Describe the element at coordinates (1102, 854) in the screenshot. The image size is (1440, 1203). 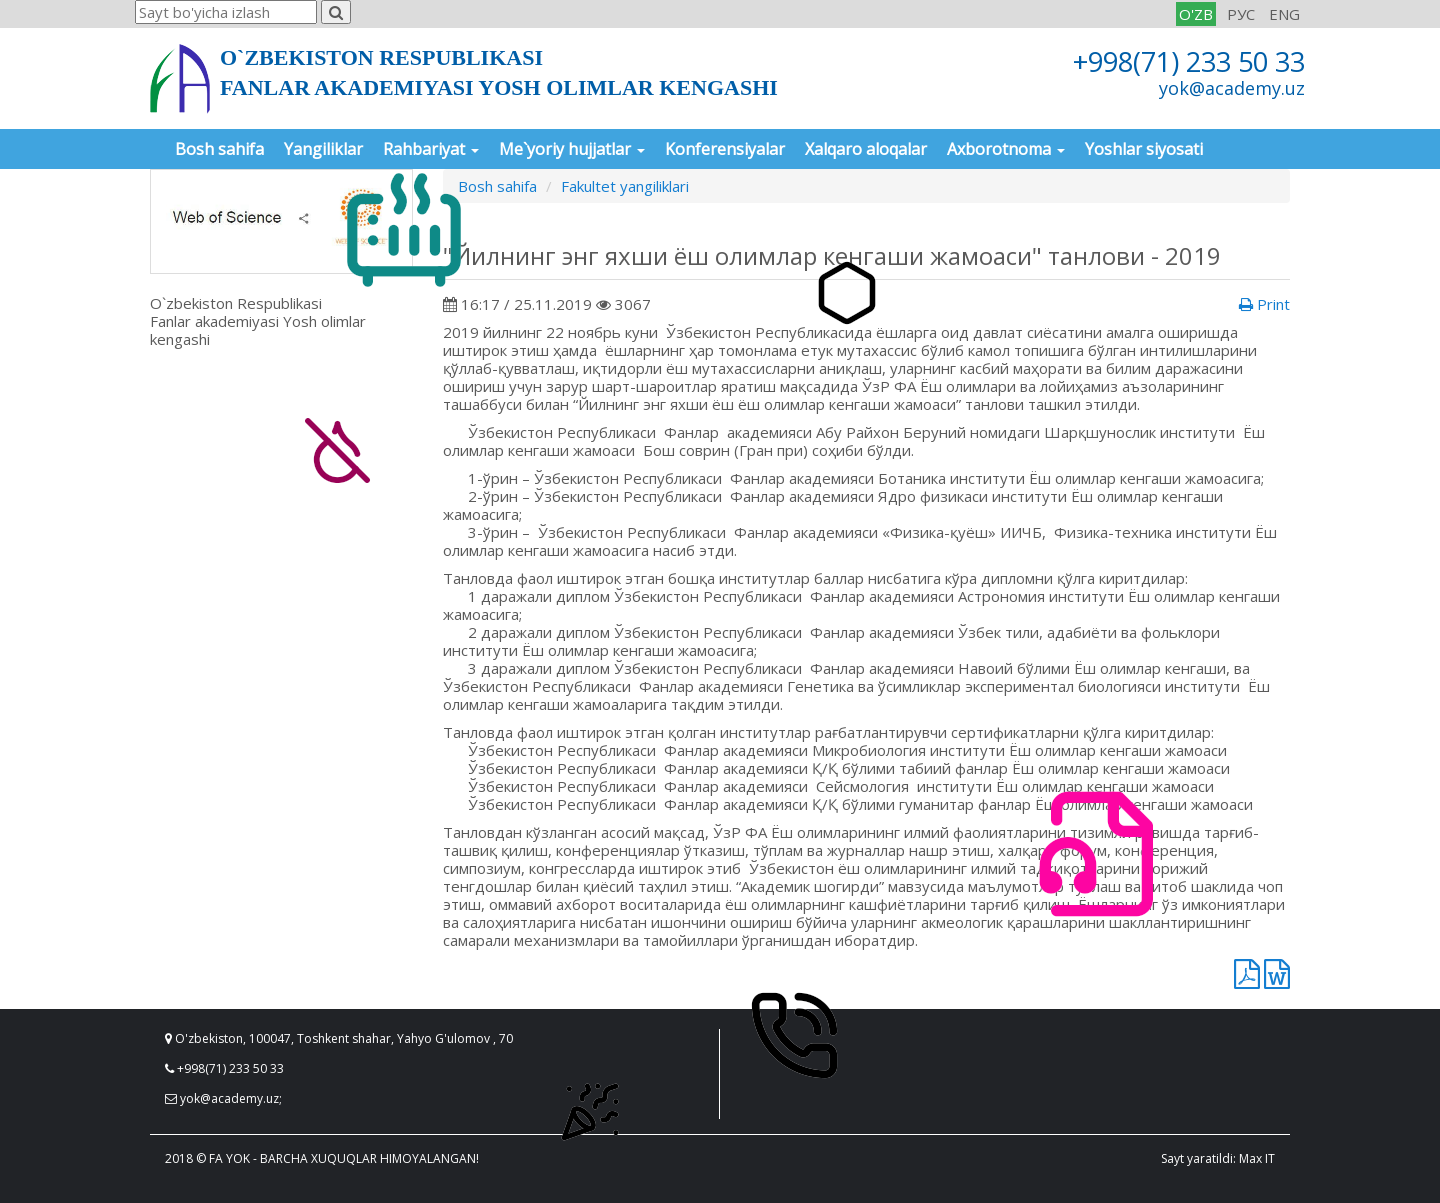
I see `open an audio file` at that location.